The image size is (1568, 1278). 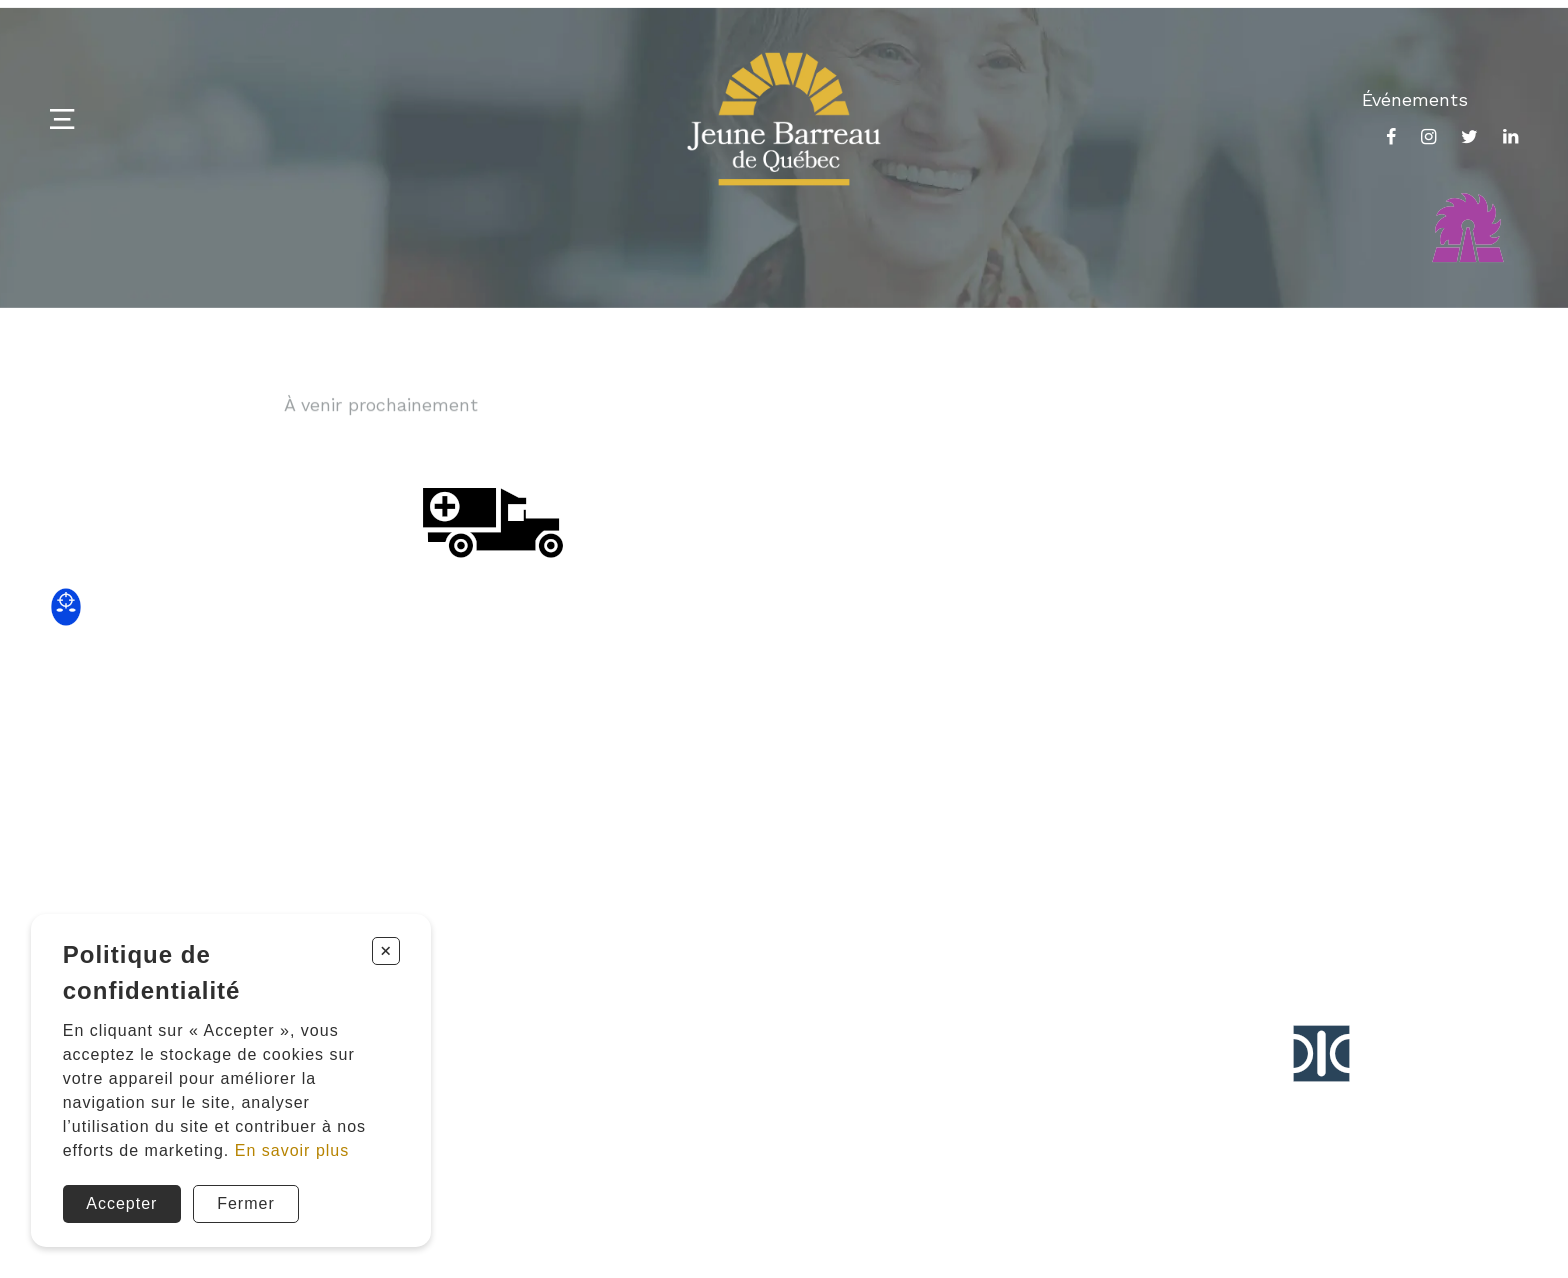 What do you see at coordinates (1468, 226) in the screenshot?
I see `sawmill or lumber processing facility` at bounding box center [1468, 226].